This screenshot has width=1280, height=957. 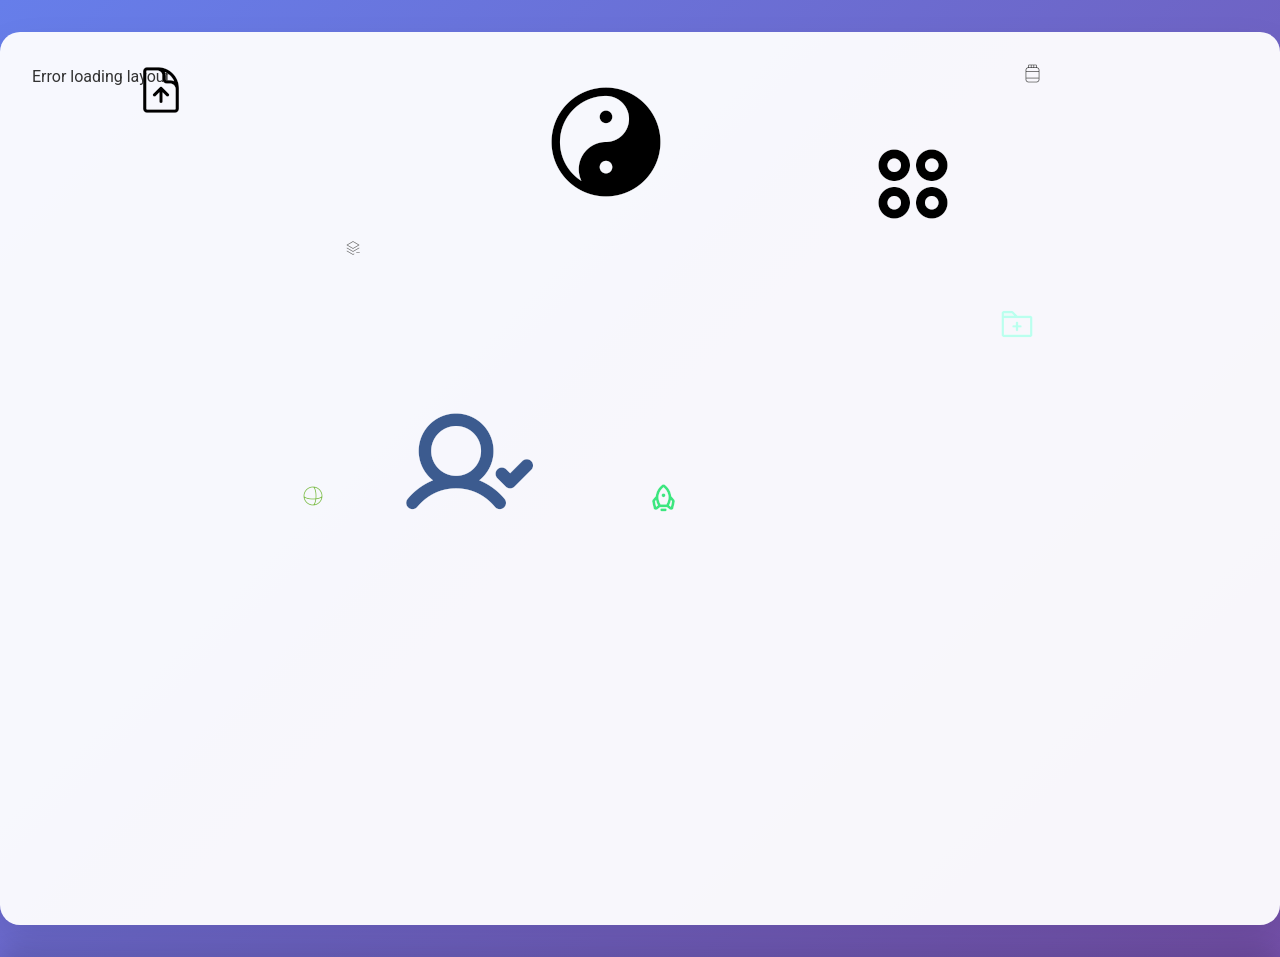 I want to click on access balance or wellness settings, so click(x=606, y=142).